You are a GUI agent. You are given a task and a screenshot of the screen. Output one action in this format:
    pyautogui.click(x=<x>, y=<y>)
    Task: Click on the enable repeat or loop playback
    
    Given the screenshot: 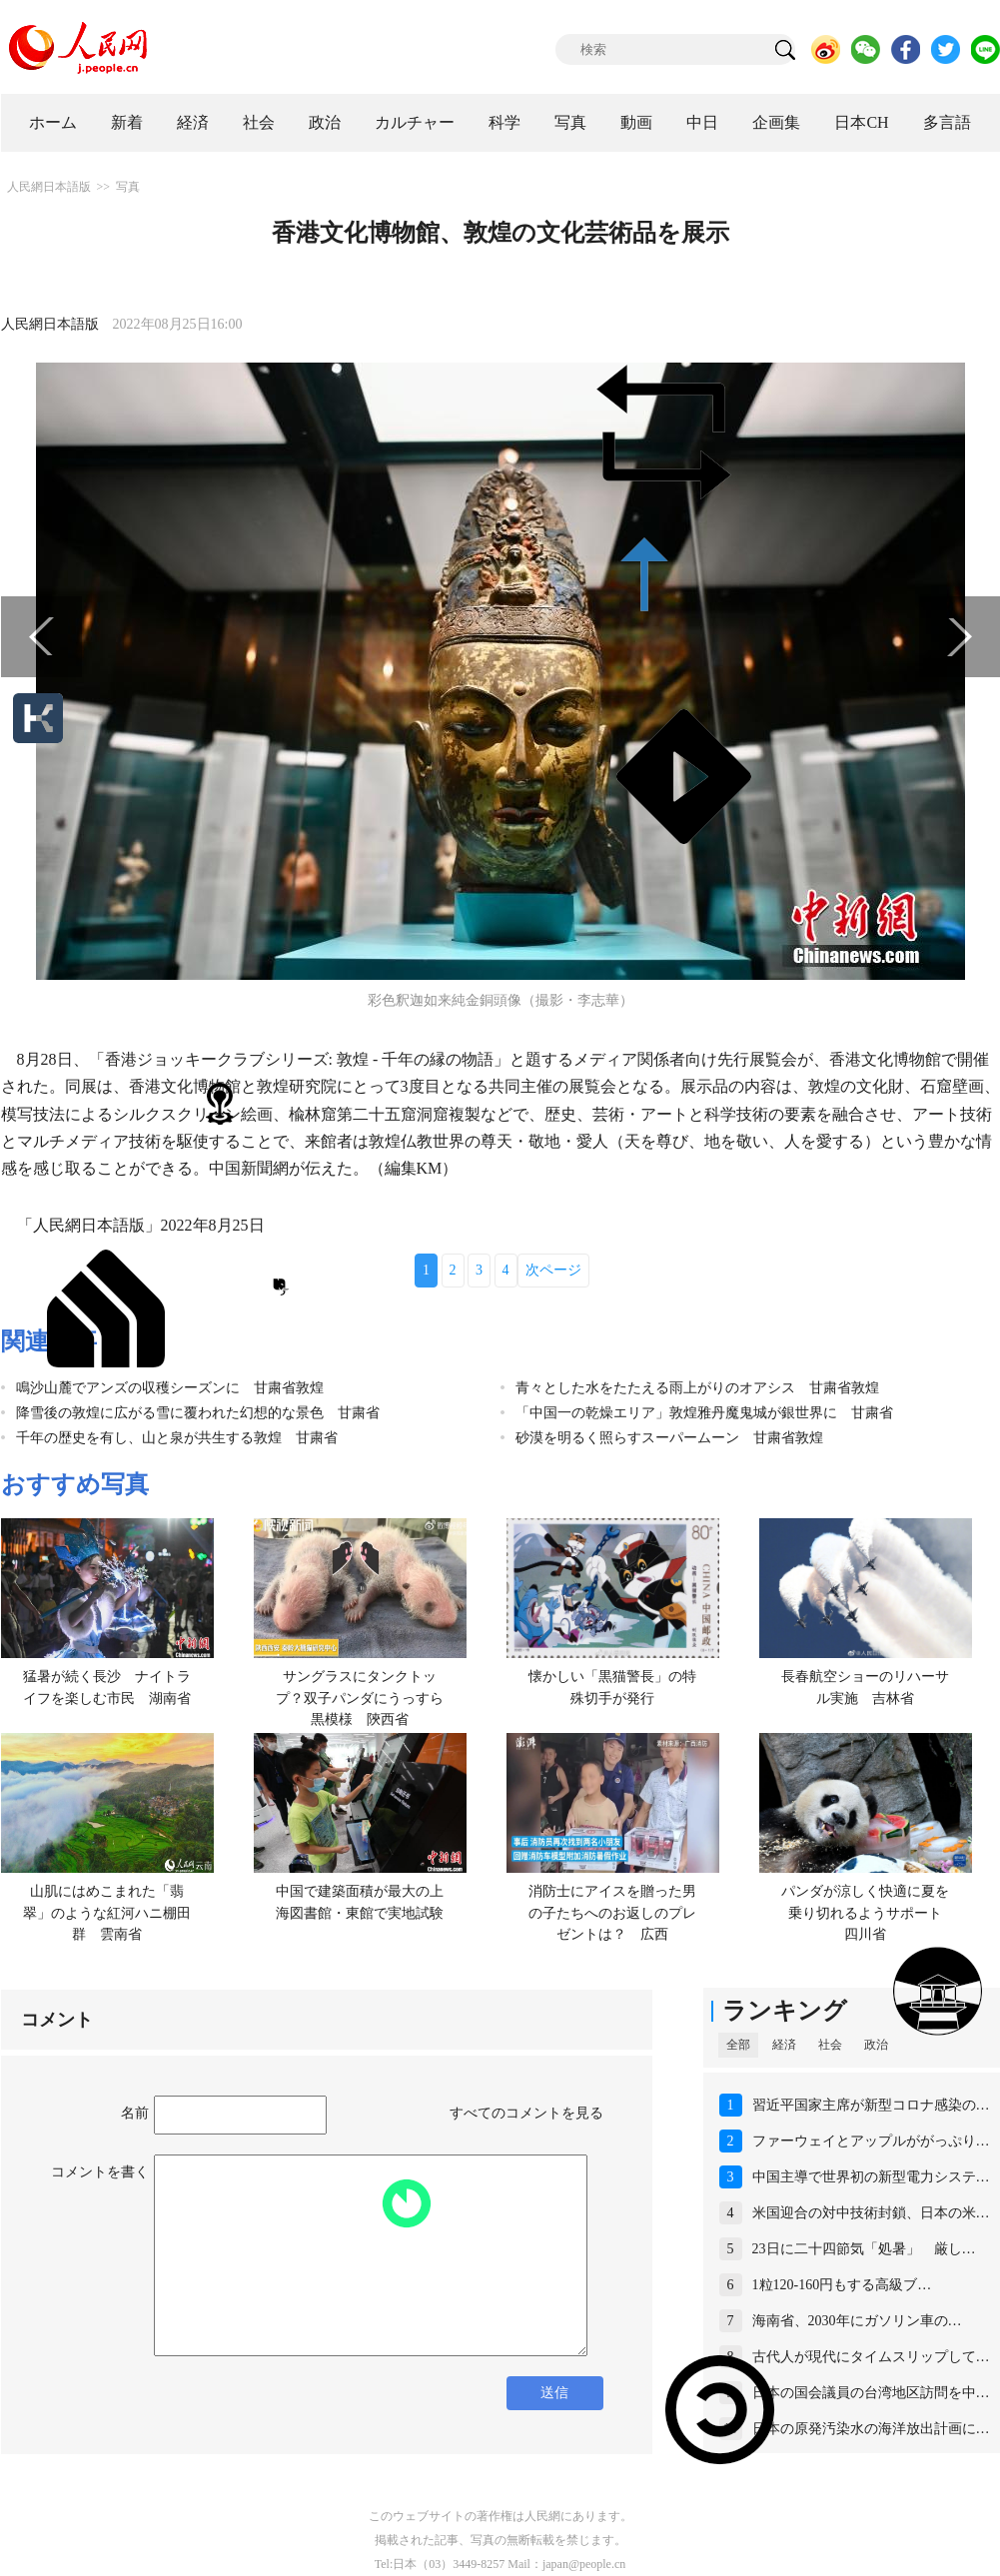 What is the action you would take?
    pyautogui.click(x=663, y=431)
    